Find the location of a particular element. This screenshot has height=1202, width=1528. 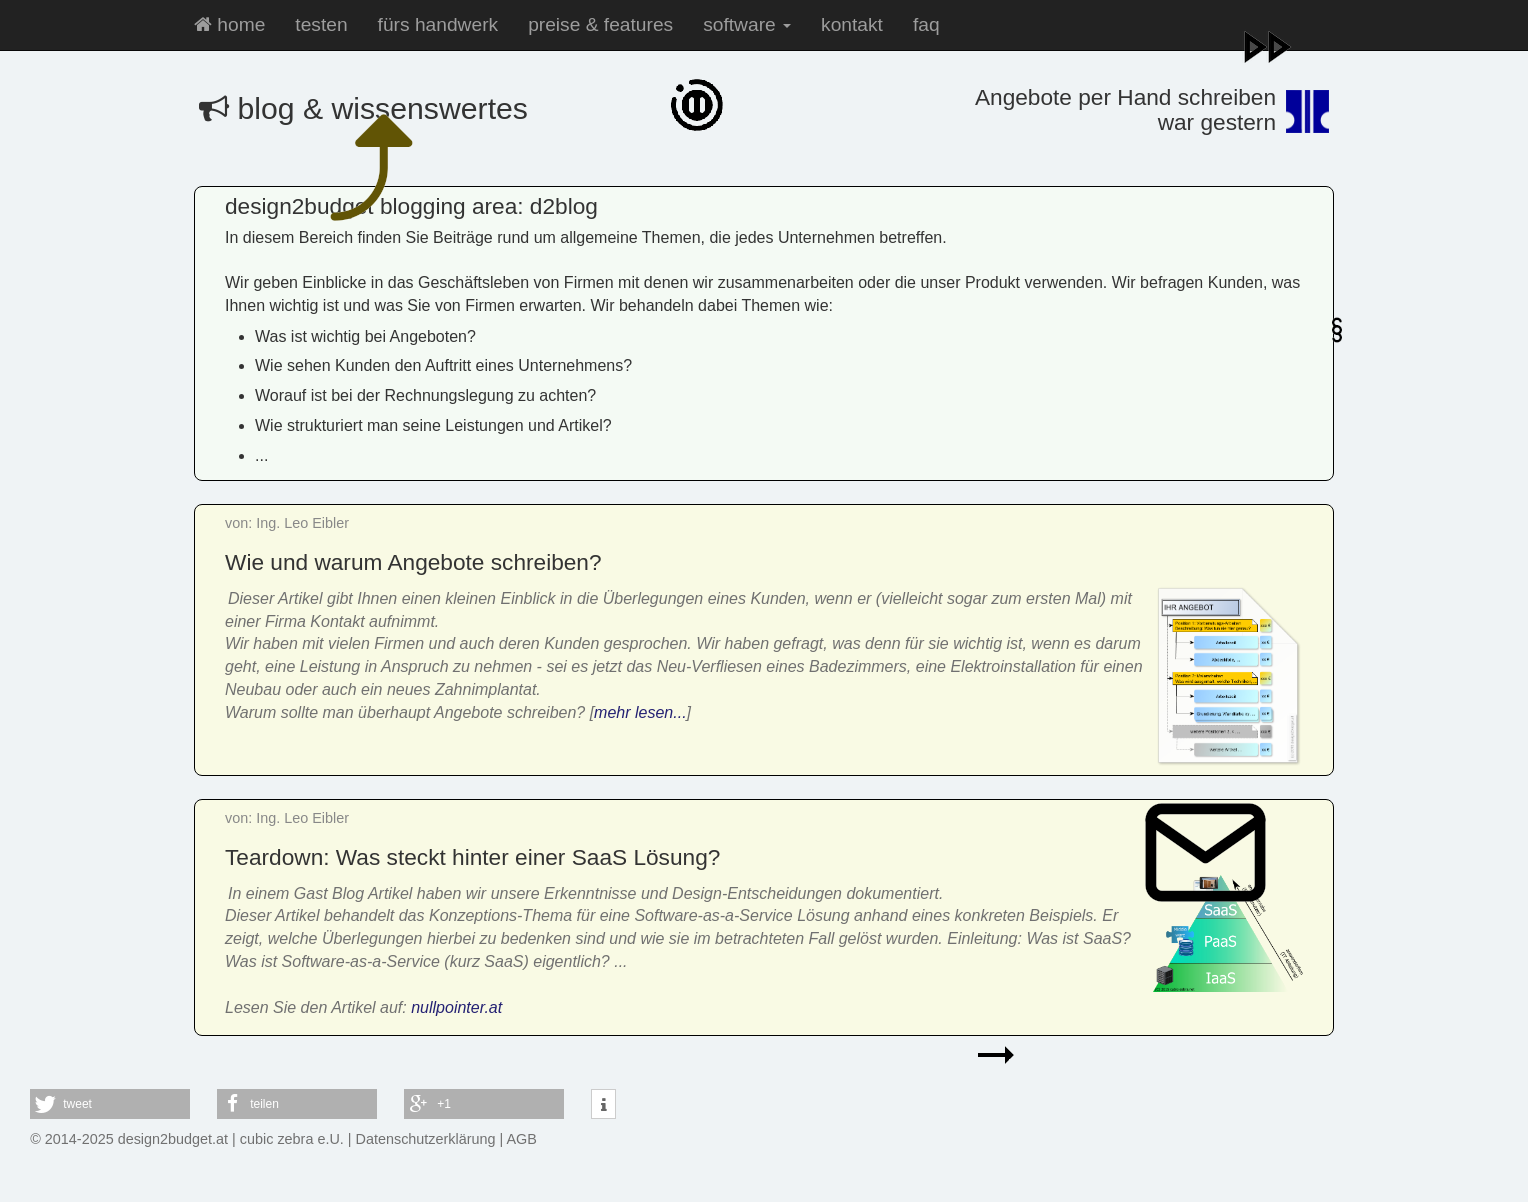

open your email inbox is located at coordinates (1205, 852).